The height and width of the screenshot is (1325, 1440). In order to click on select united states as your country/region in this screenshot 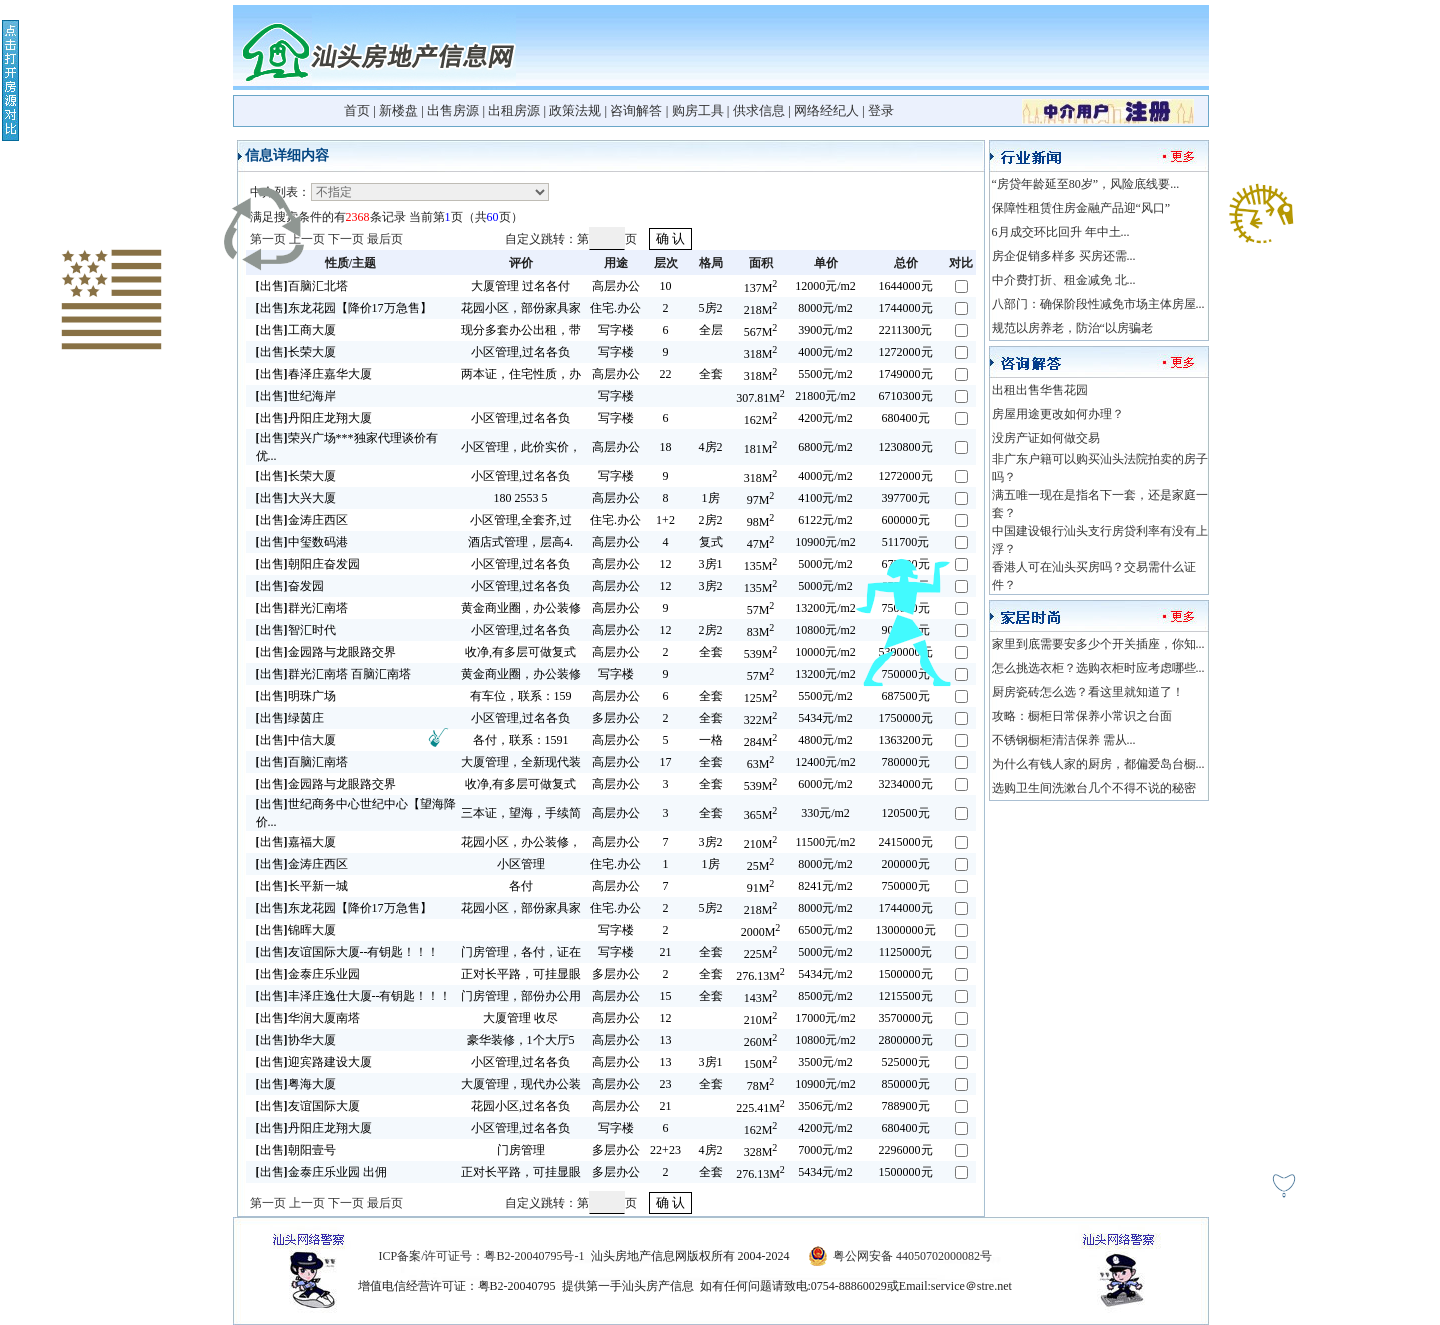, I will do `click(111, 299)`.